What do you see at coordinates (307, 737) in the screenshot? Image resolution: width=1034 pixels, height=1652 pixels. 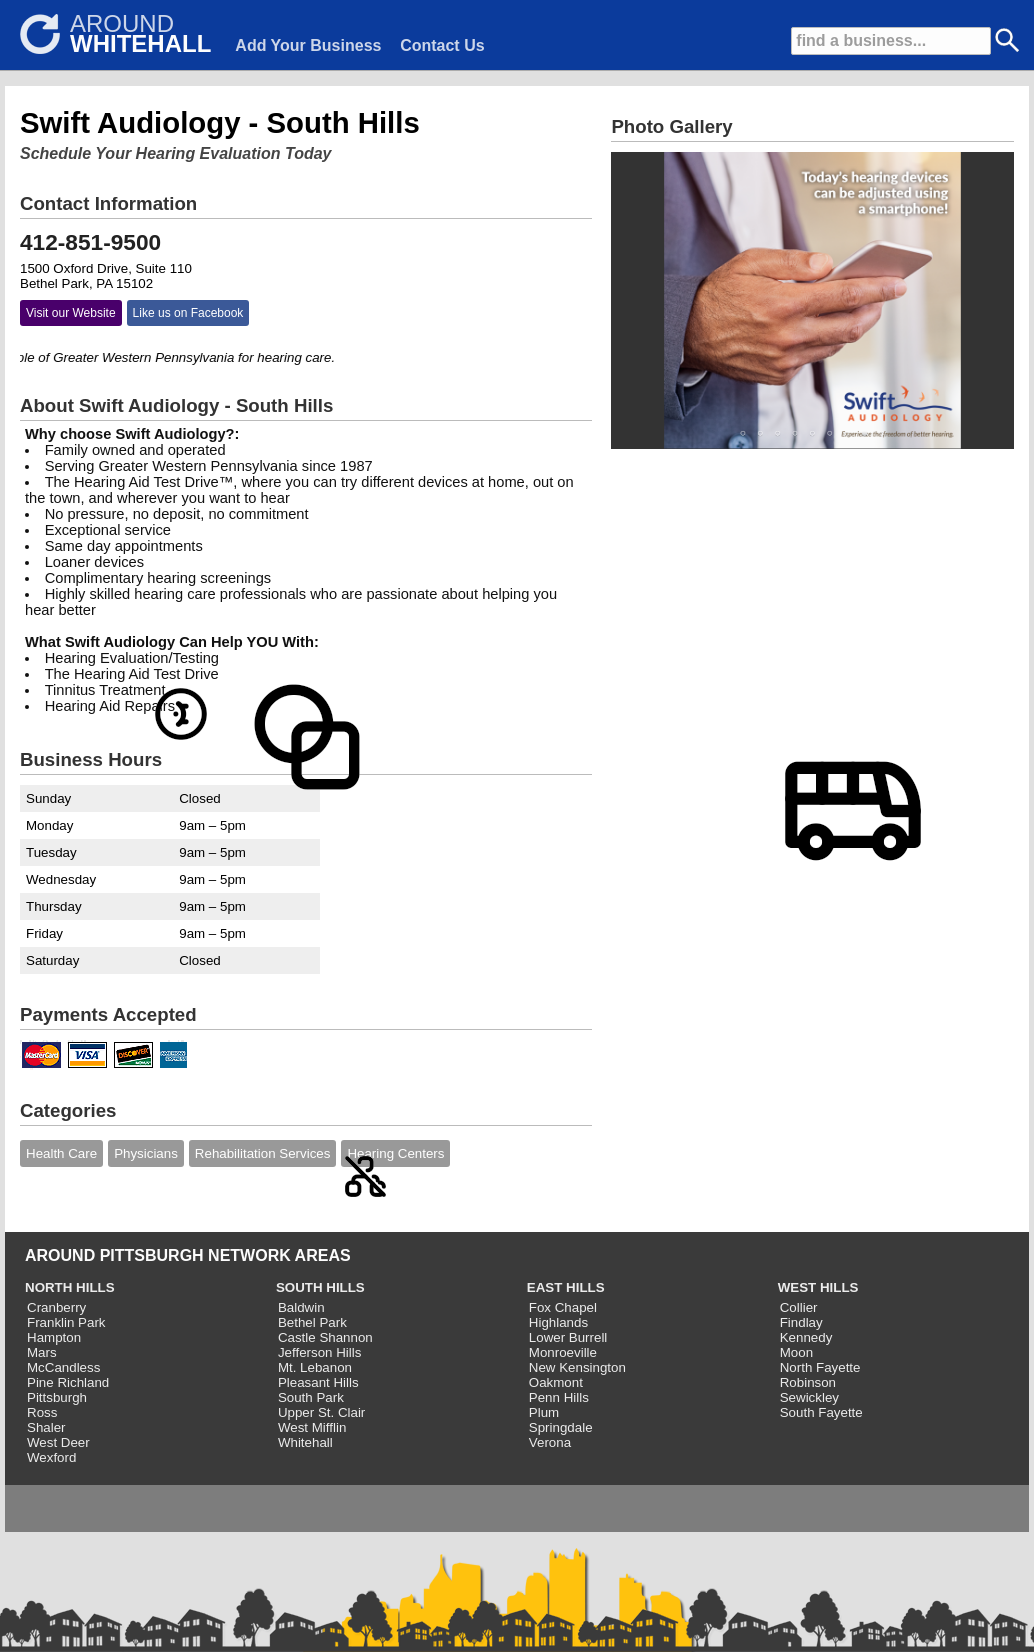 I see `toggle between circular and square shape options` at bounding box center [307, 737].